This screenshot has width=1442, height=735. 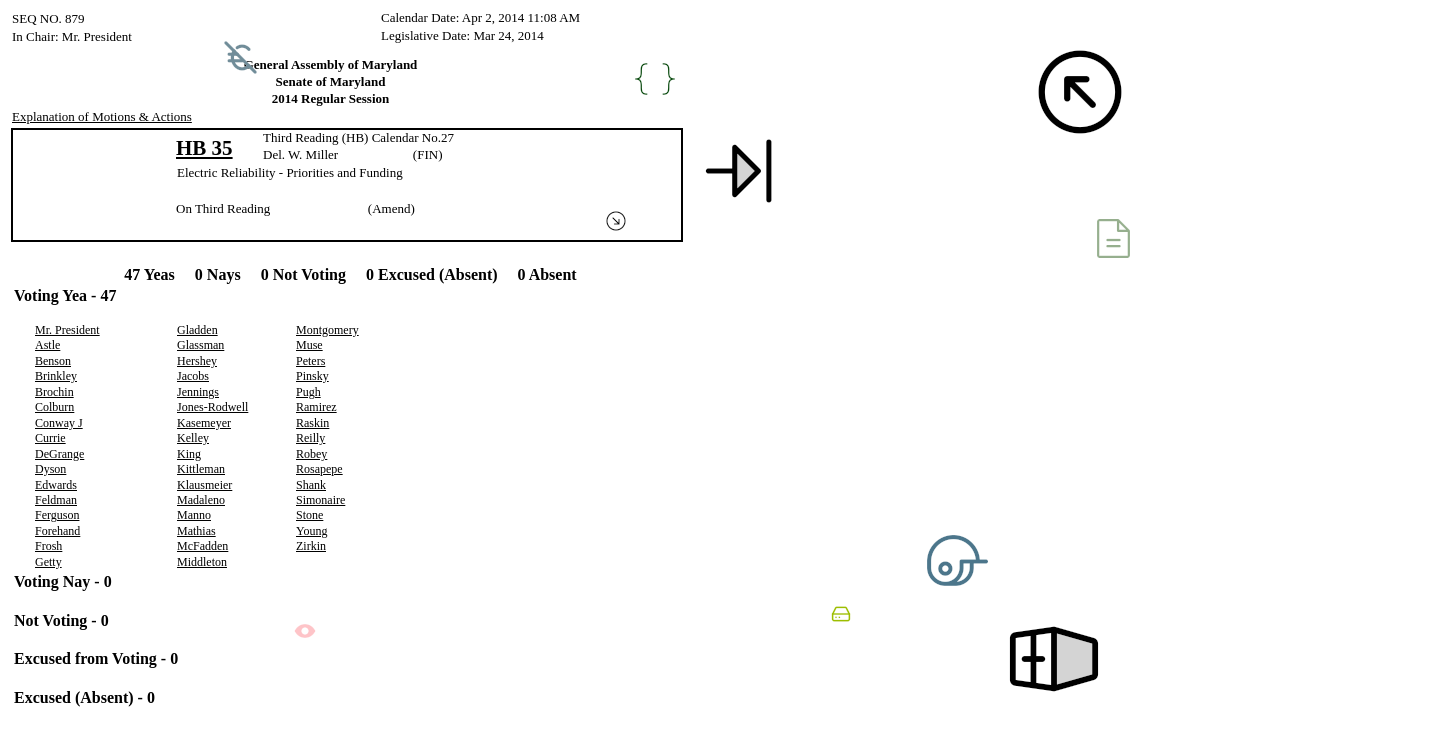 What do you see at coordinates (240, 57) in the screenshot?
I see `indicates euro payment is unavailable` at bounding box center [240, 57].